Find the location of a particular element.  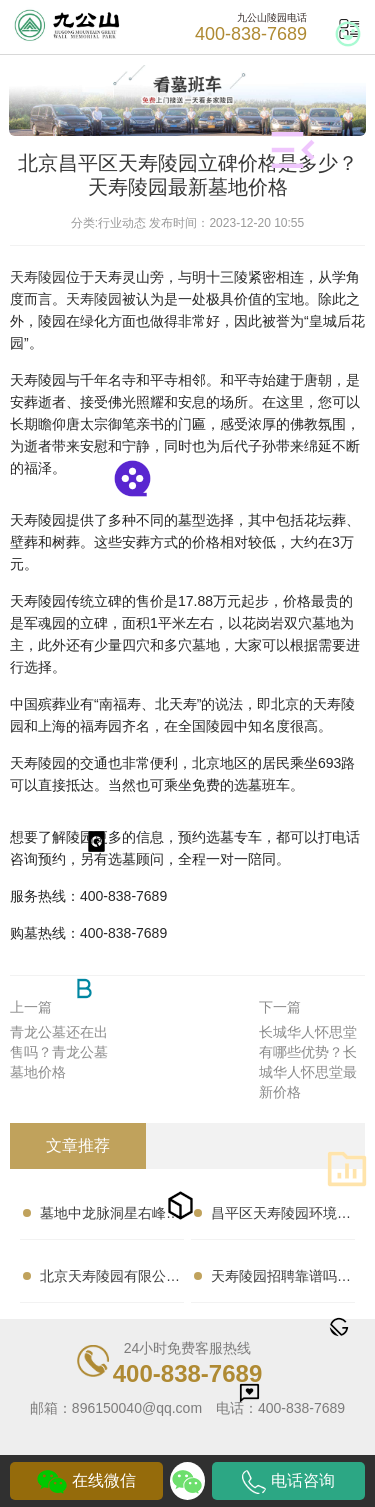

browse movies or video content is located at coordinates (132, 478).